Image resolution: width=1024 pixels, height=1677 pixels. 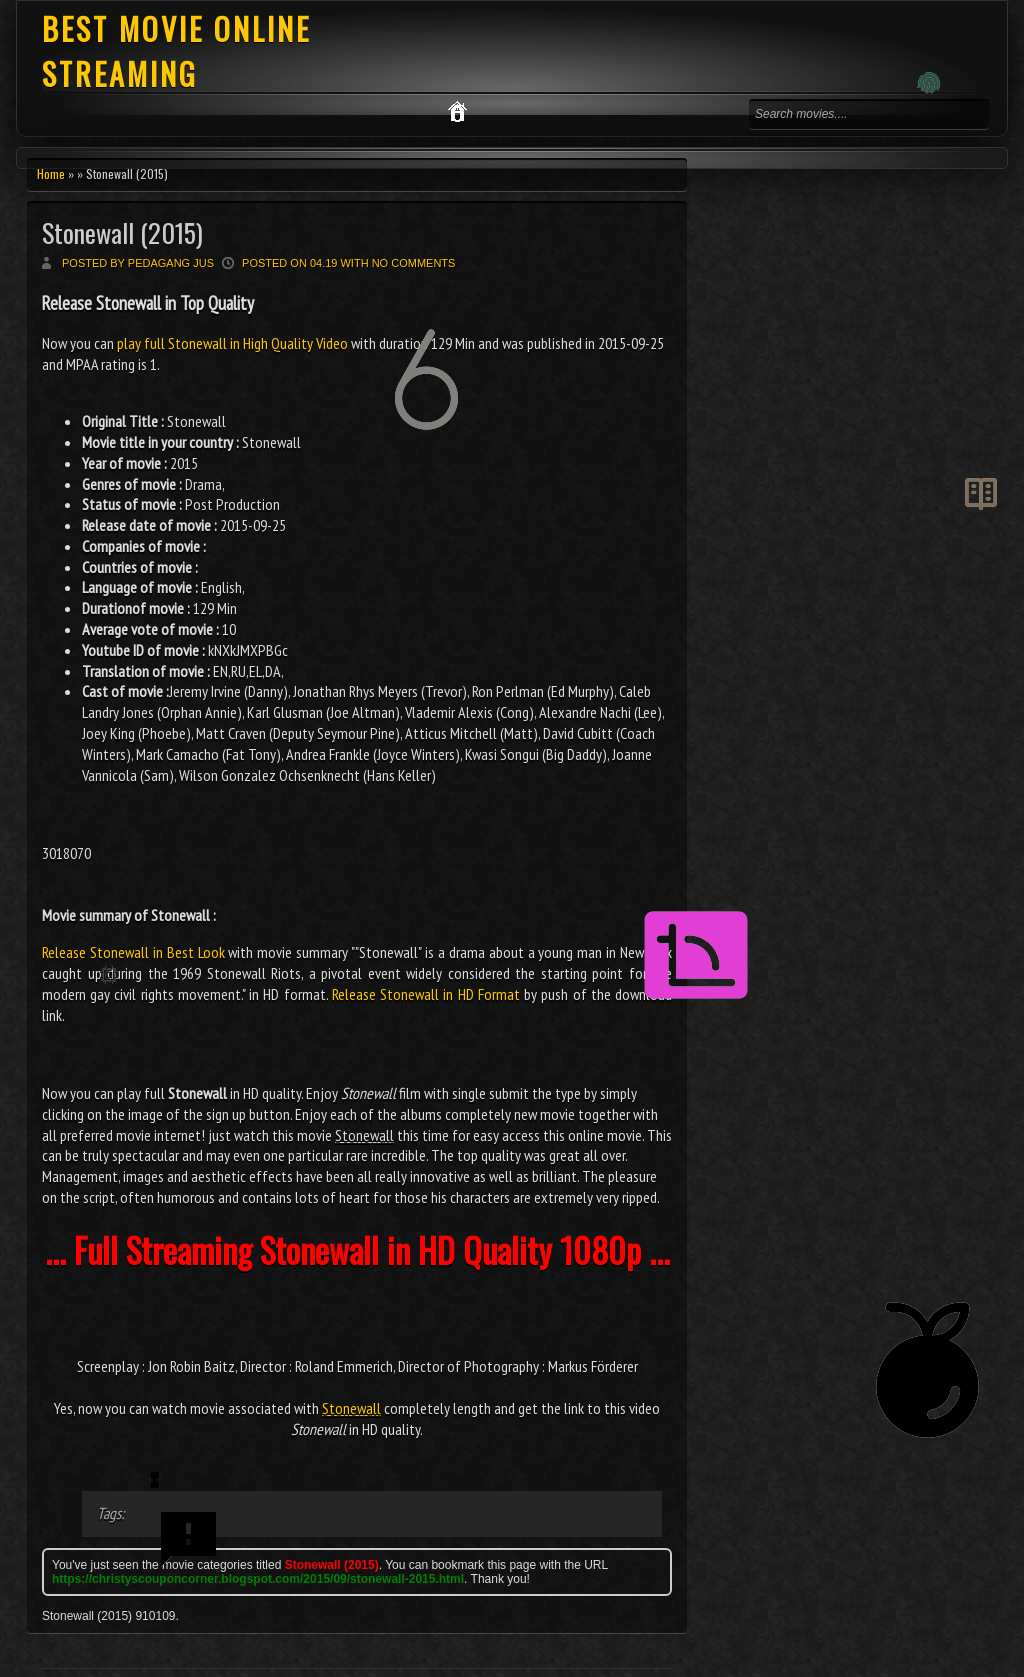 What do you see at coordinates (927, 1372) in the screenshot?
I see `indicates fruit or produce category` at bounding box center [927, 1372].